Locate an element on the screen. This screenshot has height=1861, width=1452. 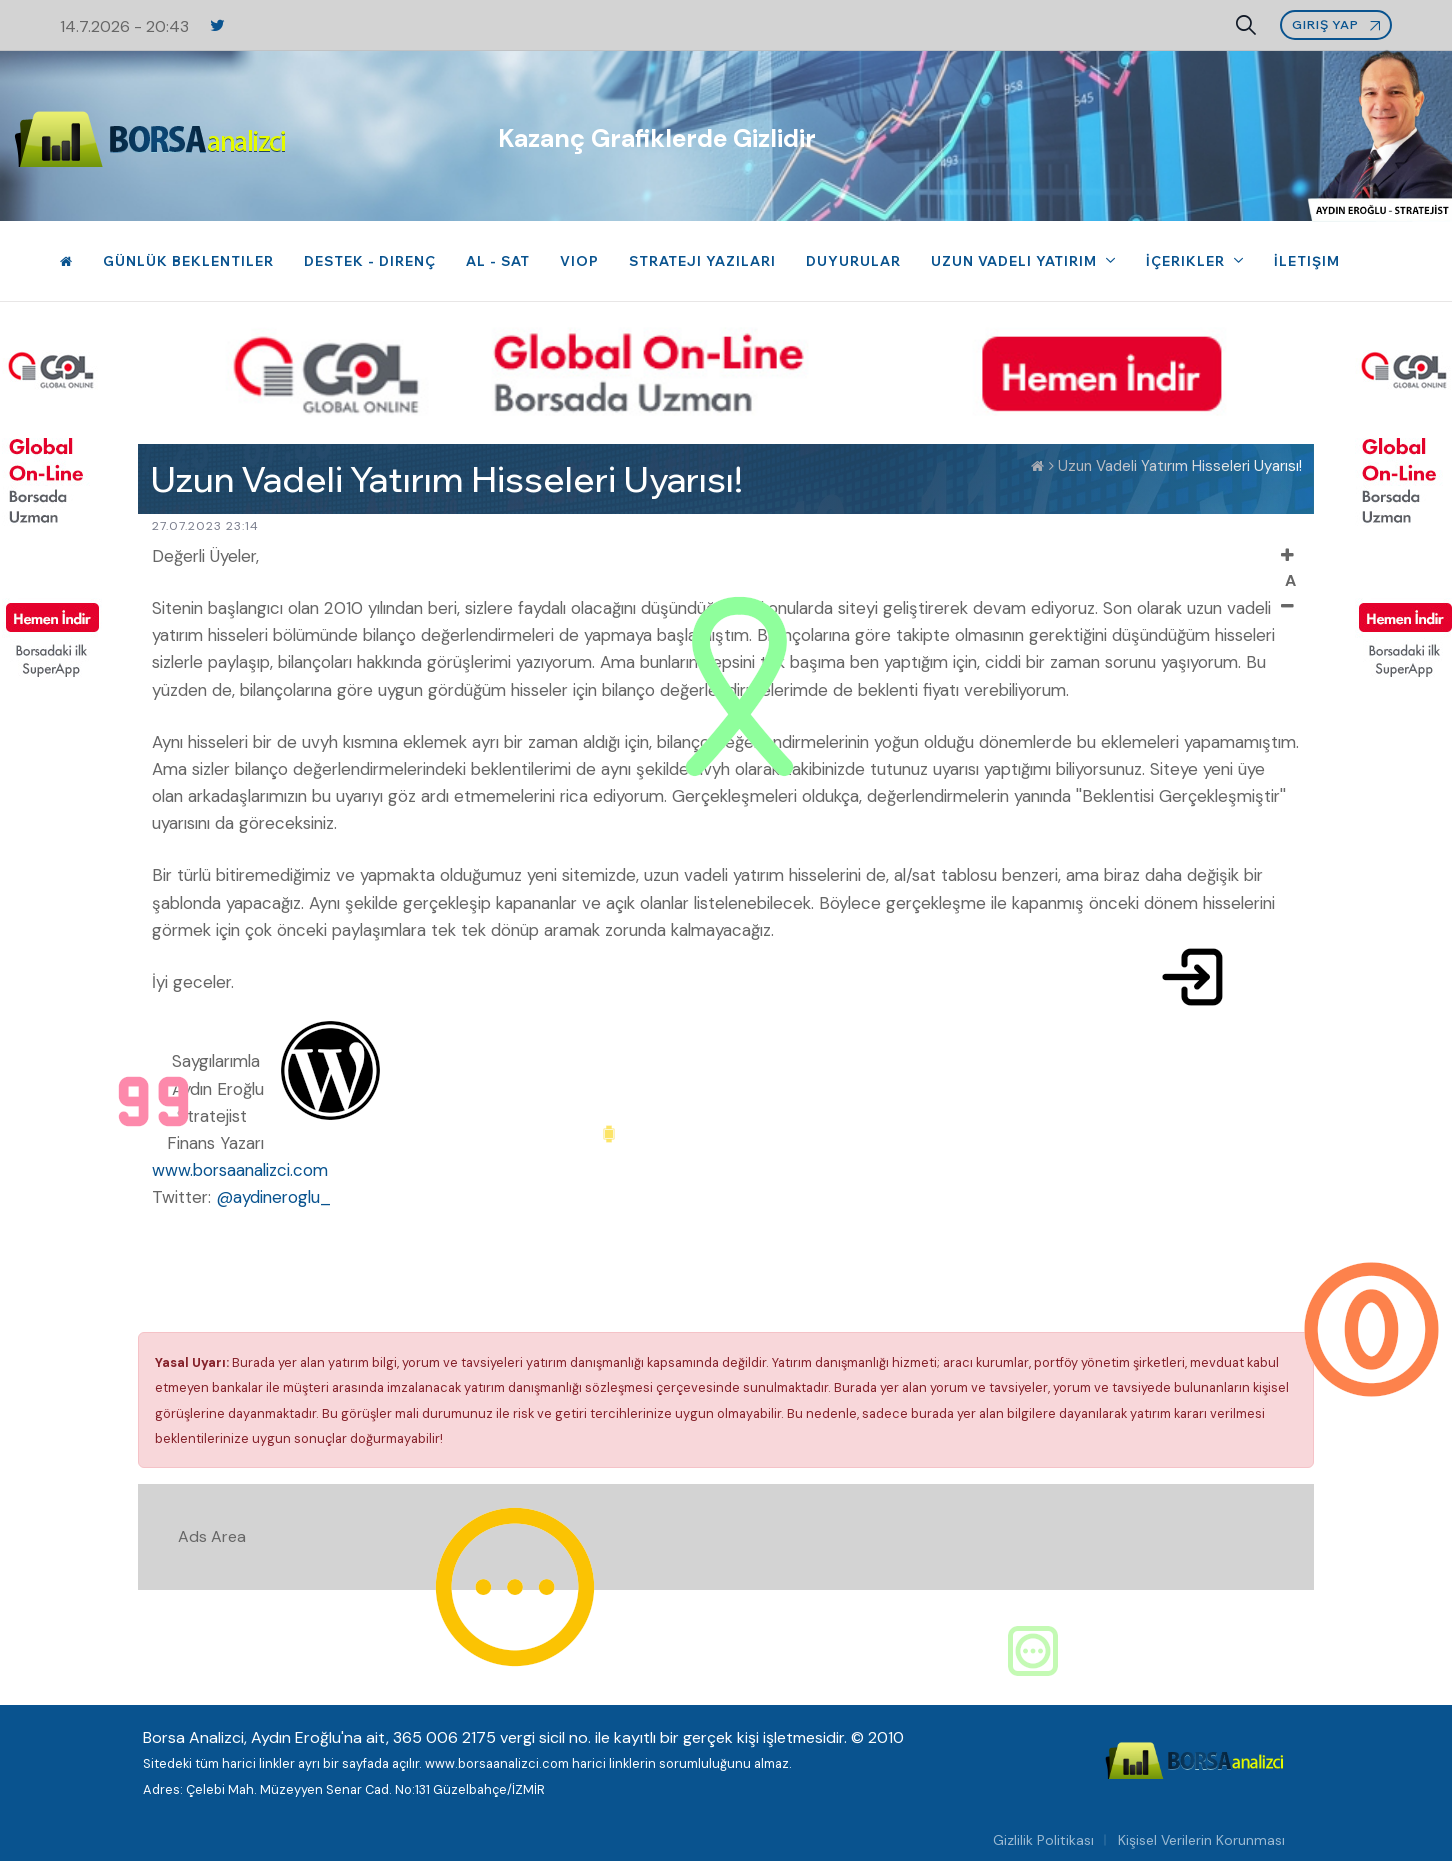
indicates 99 or more unread notifications is located at coordinates (153, 1101).